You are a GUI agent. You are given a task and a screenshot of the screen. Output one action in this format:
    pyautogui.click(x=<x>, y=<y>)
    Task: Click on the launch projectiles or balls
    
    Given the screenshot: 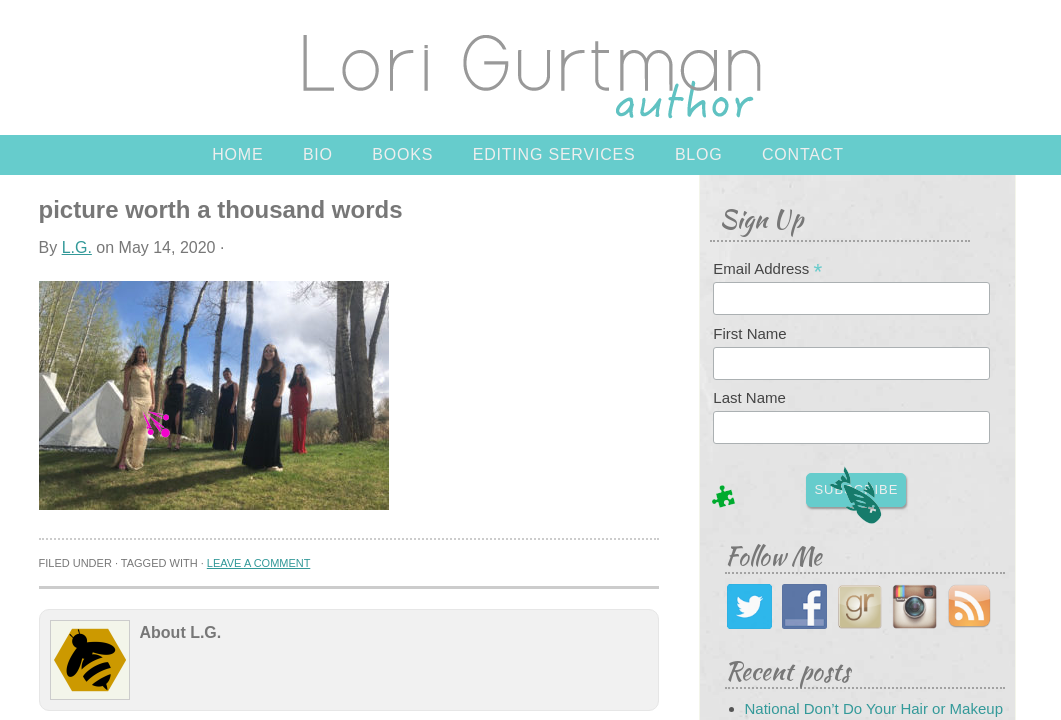 What is the action you would take?
    pyautogui.click(x=156, y=423)
    